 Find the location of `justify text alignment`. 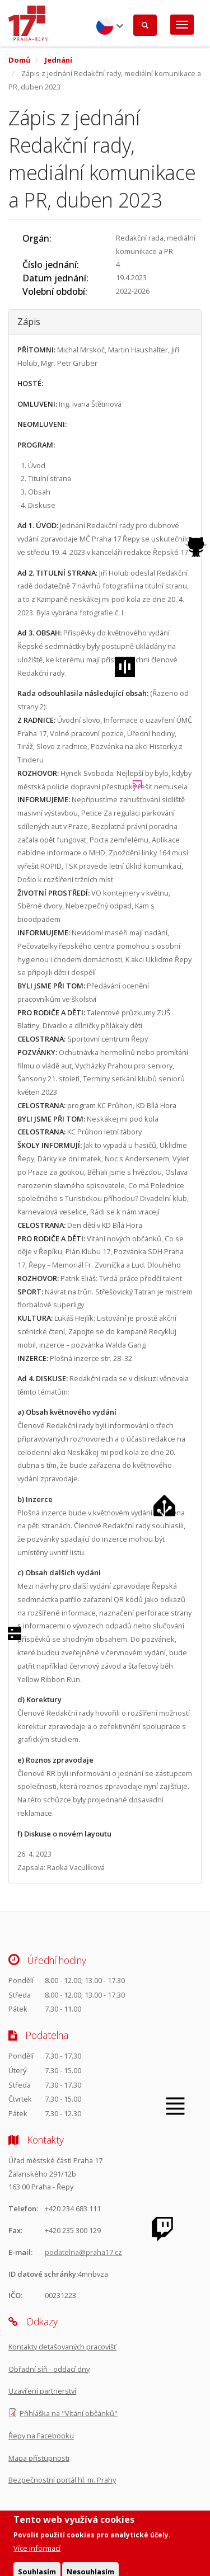

justify text alignment is located at coordinates (175, 2106).